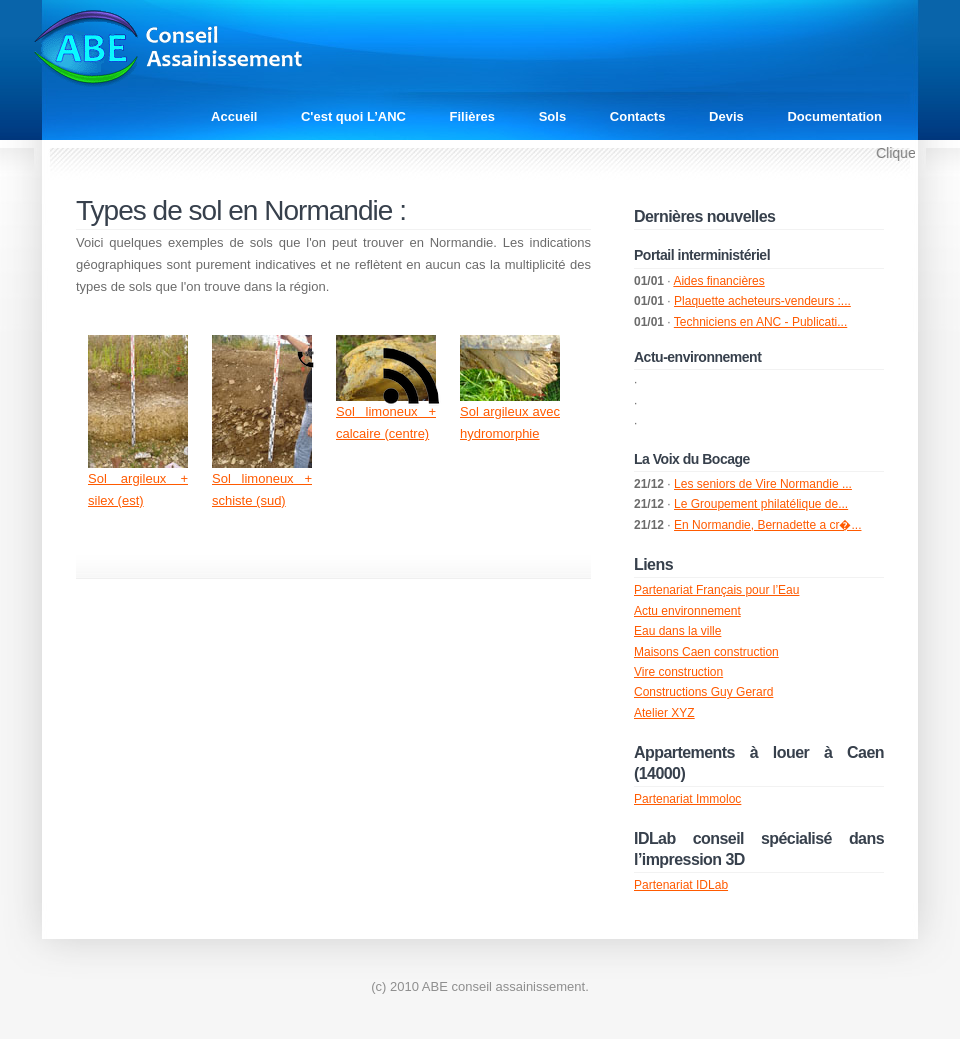 Image resolution: width=960 pixels, height=1039 pixels. I want to click on make a SIP (internet-based) phone call, so click(305, 359).